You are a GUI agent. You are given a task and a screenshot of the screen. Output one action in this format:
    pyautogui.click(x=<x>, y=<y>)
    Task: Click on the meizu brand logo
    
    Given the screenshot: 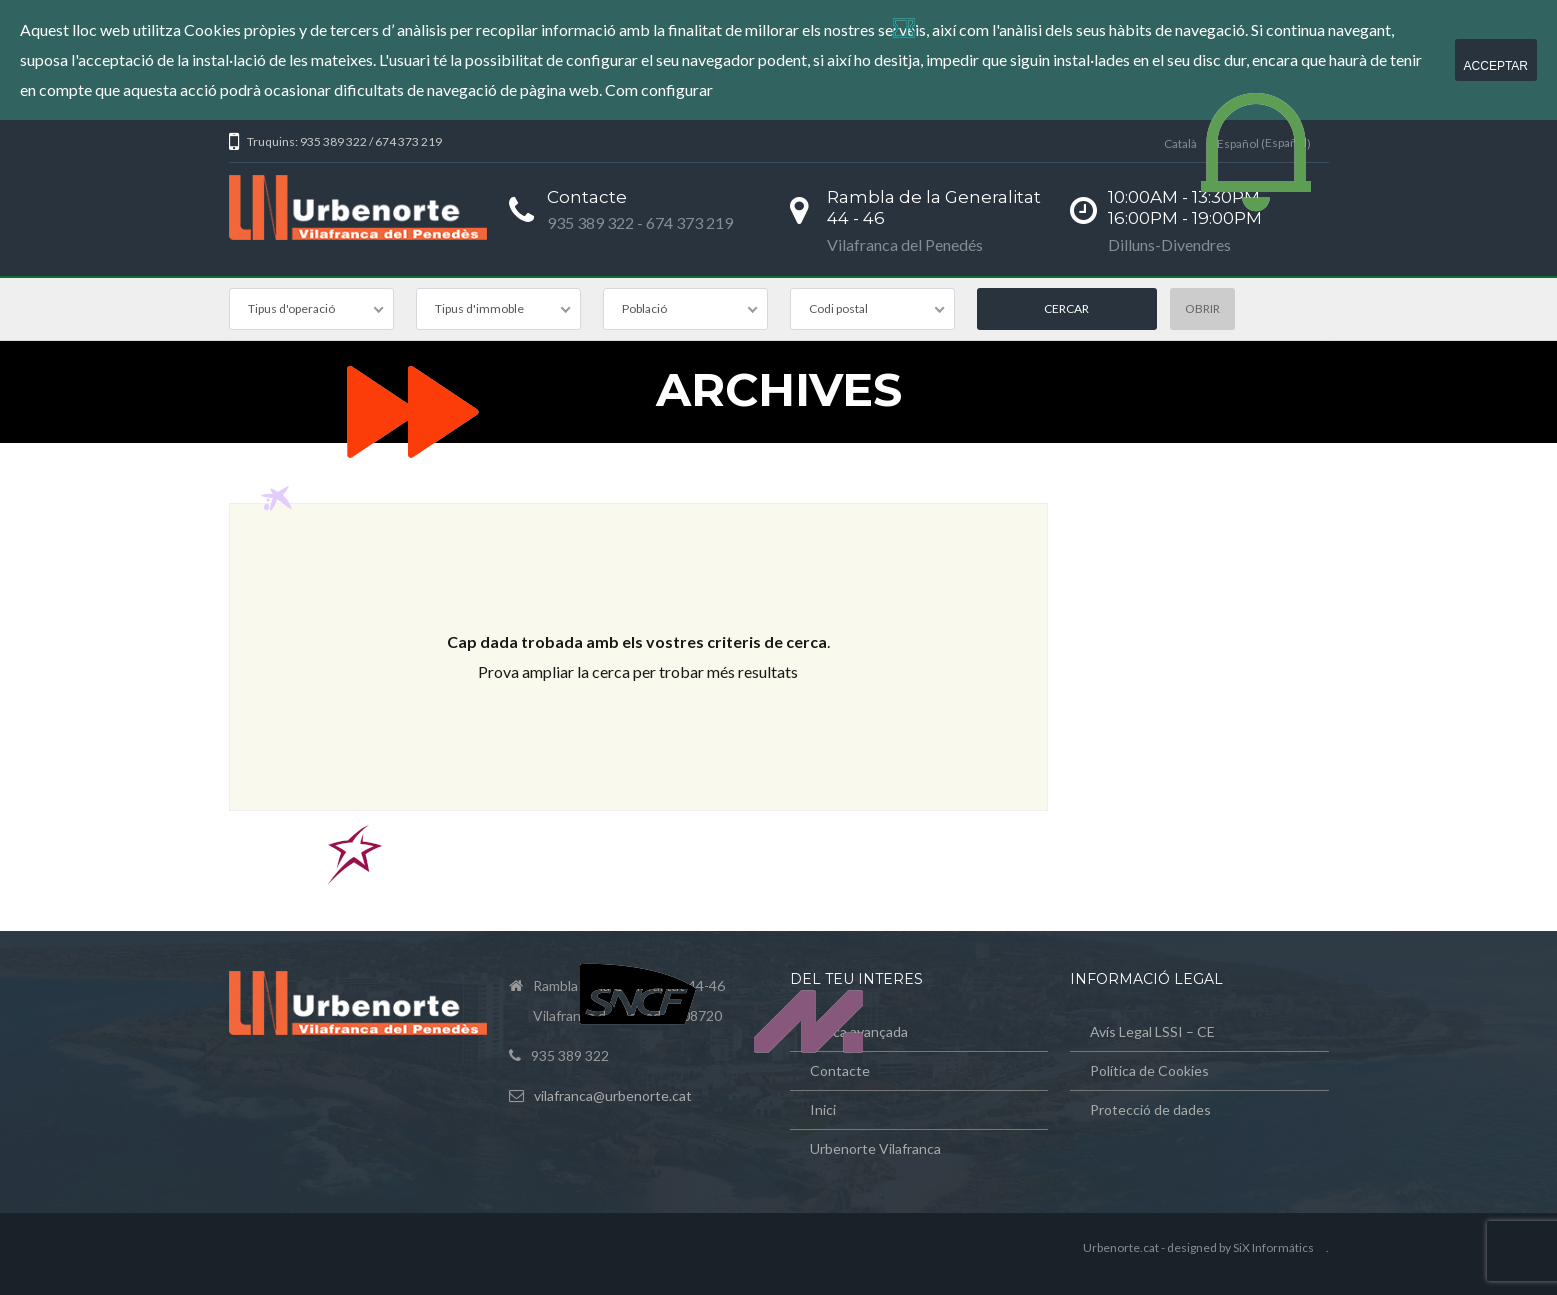 What is the action you would take?
    pyautogui.click(x=808, y=1021)
    